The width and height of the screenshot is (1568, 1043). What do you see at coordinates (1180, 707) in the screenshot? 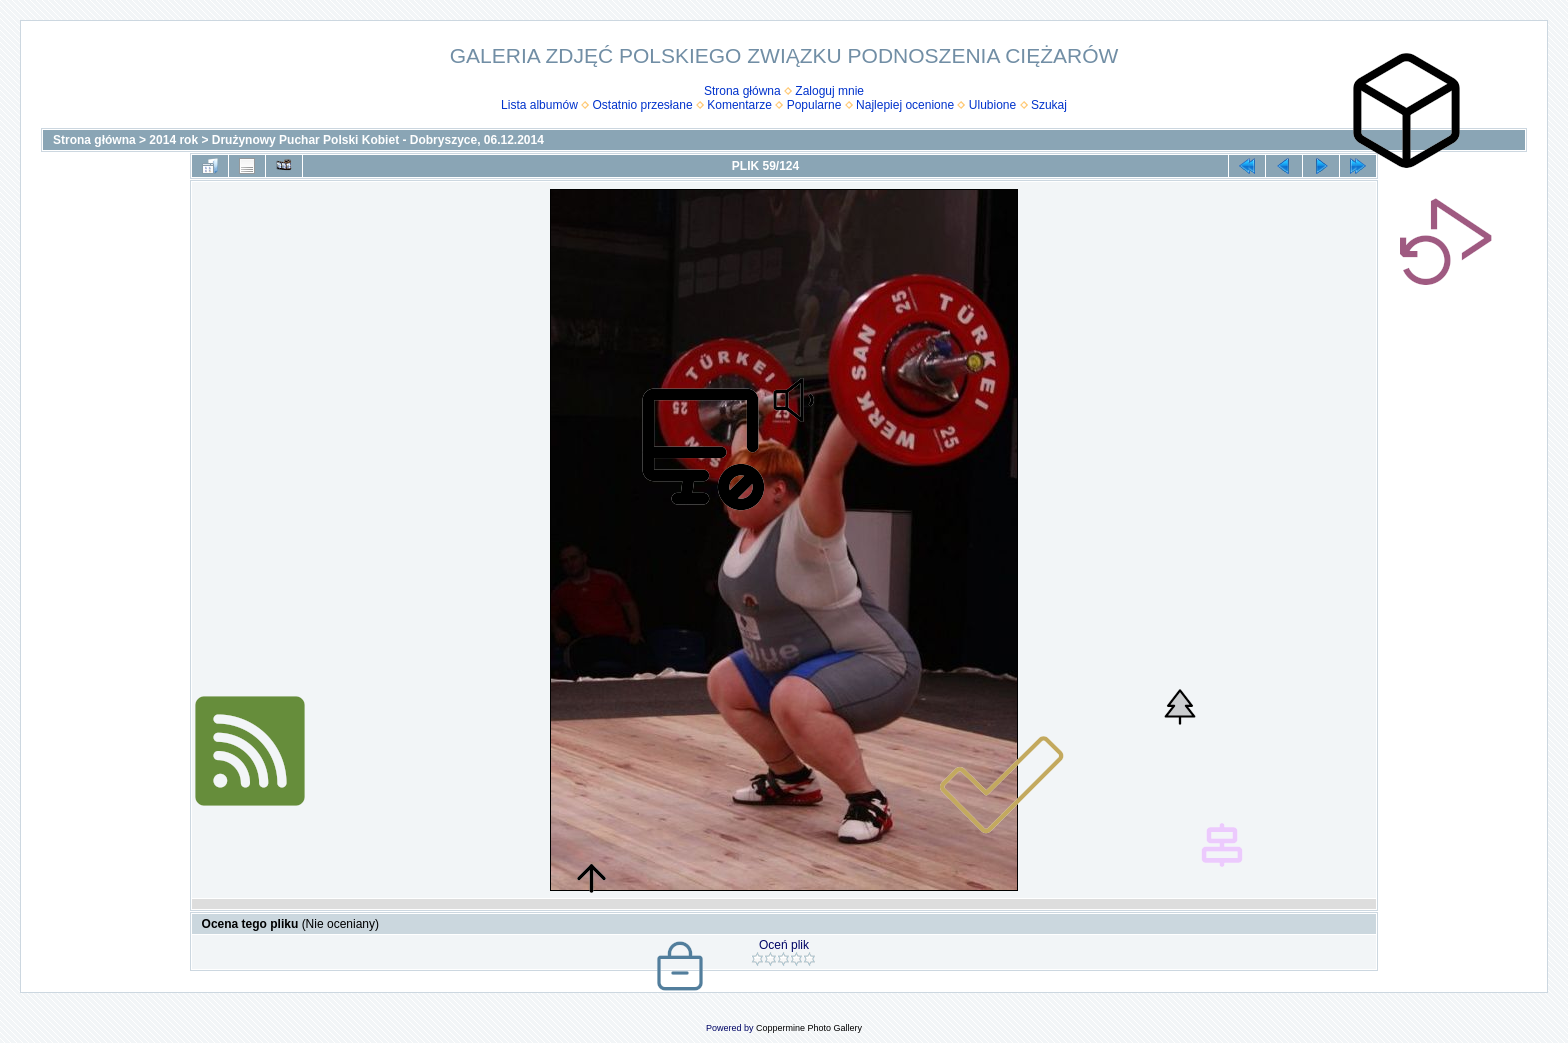
I see `represents nature or environmental features` at bounding box center [1180, 707].